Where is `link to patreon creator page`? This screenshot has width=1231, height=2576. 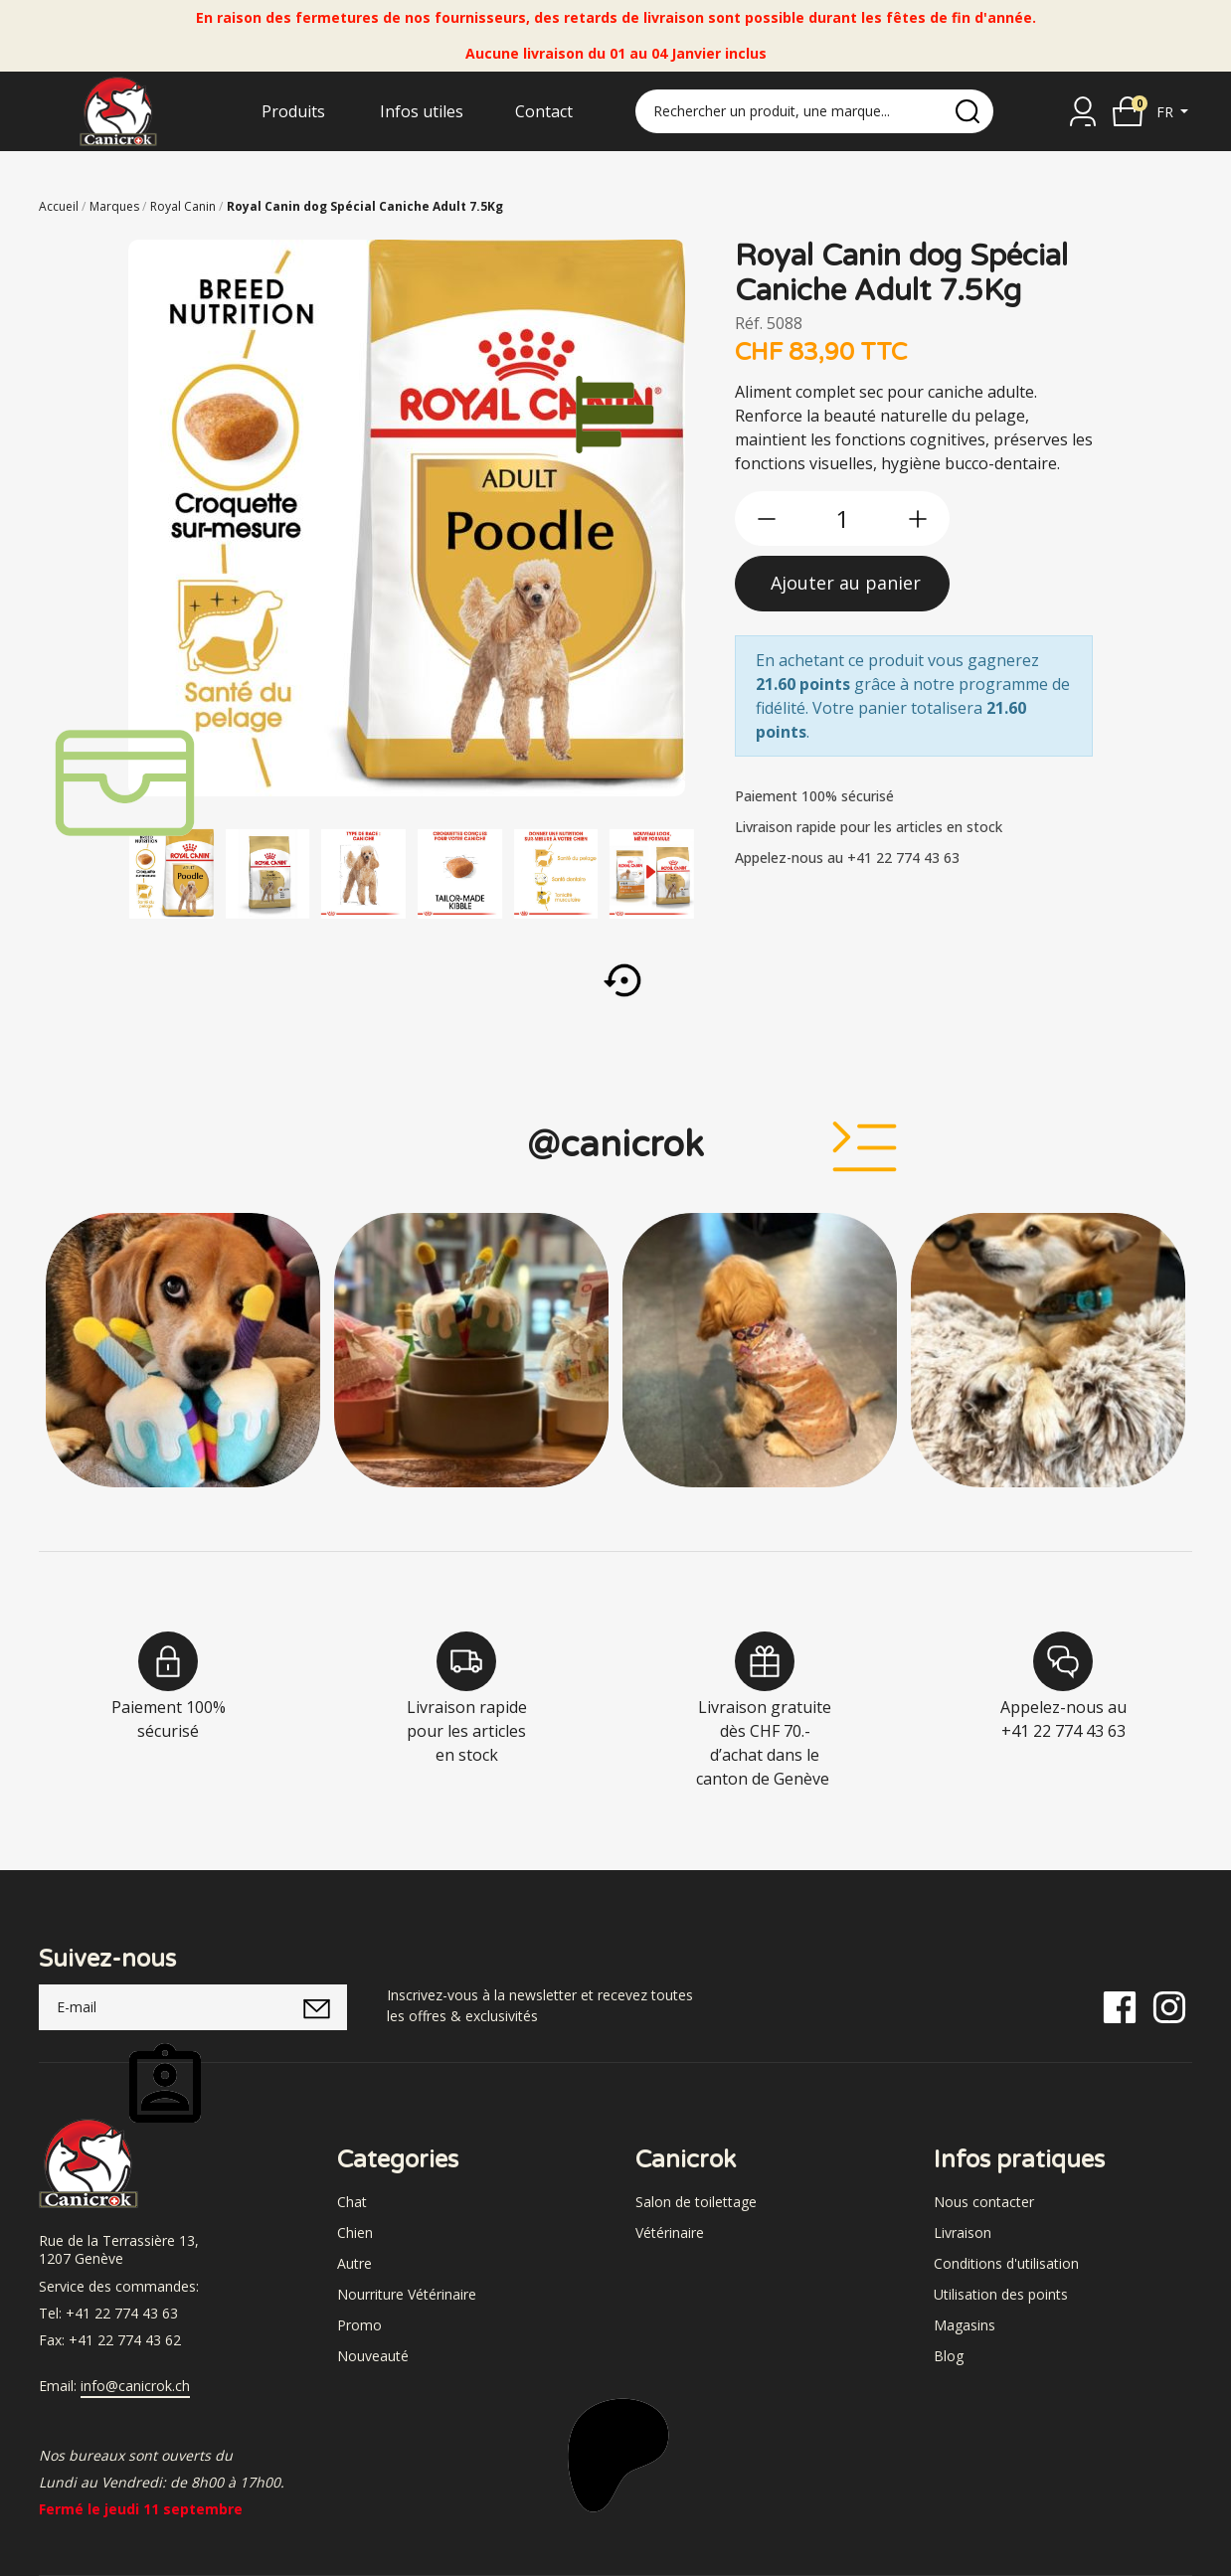 link to patreon creator page is located at coordinates (614, 2453).